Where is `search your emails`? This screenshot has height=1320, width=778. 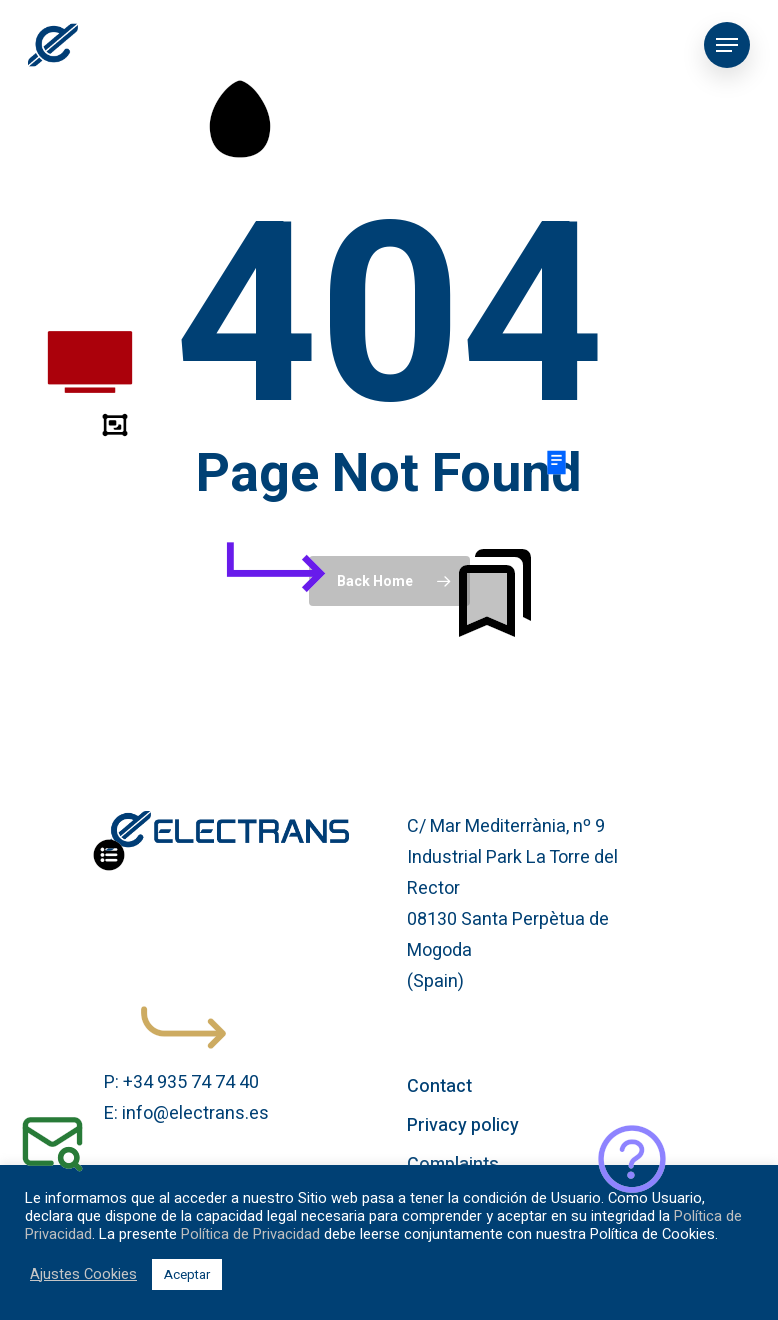
search your emails is located at coordinates (52, 1141).